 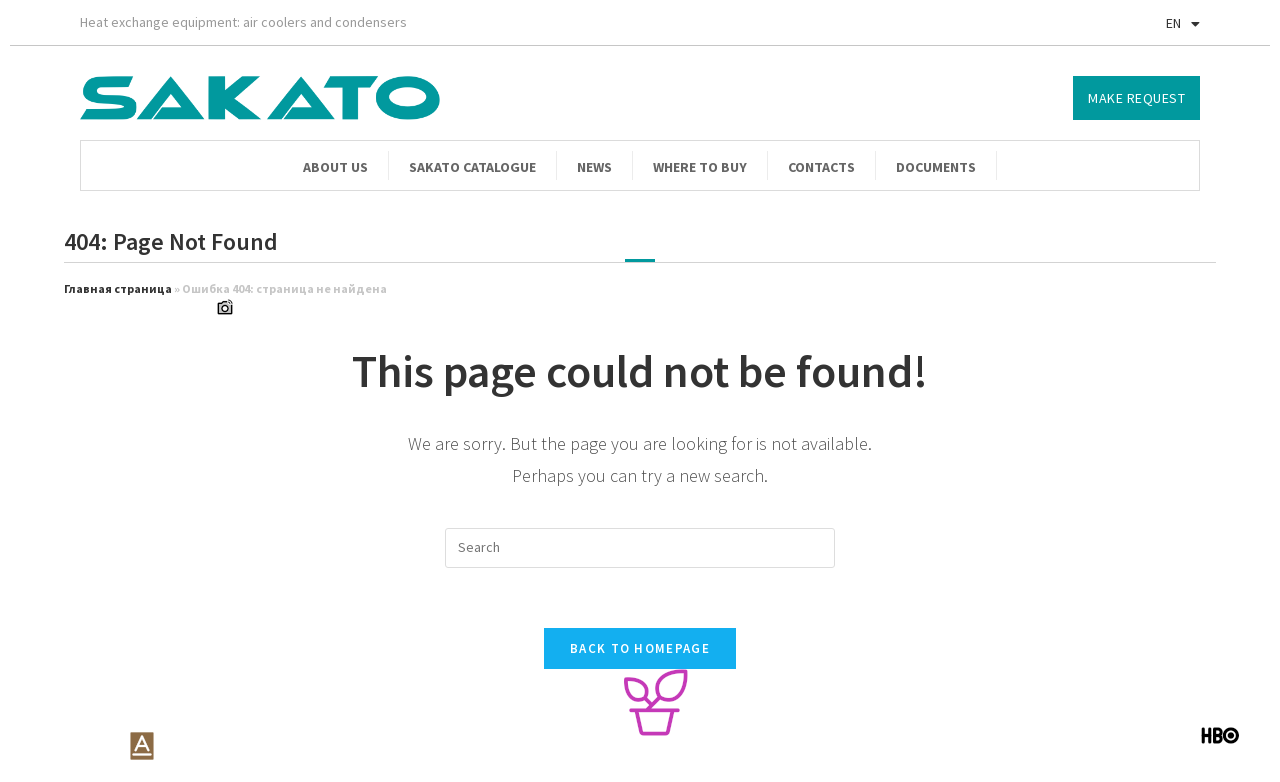 What do you see at coordinates (1219, 735) in the screenshot?
I see `open the HBO streaming app` at bounding box center [1219, 735].